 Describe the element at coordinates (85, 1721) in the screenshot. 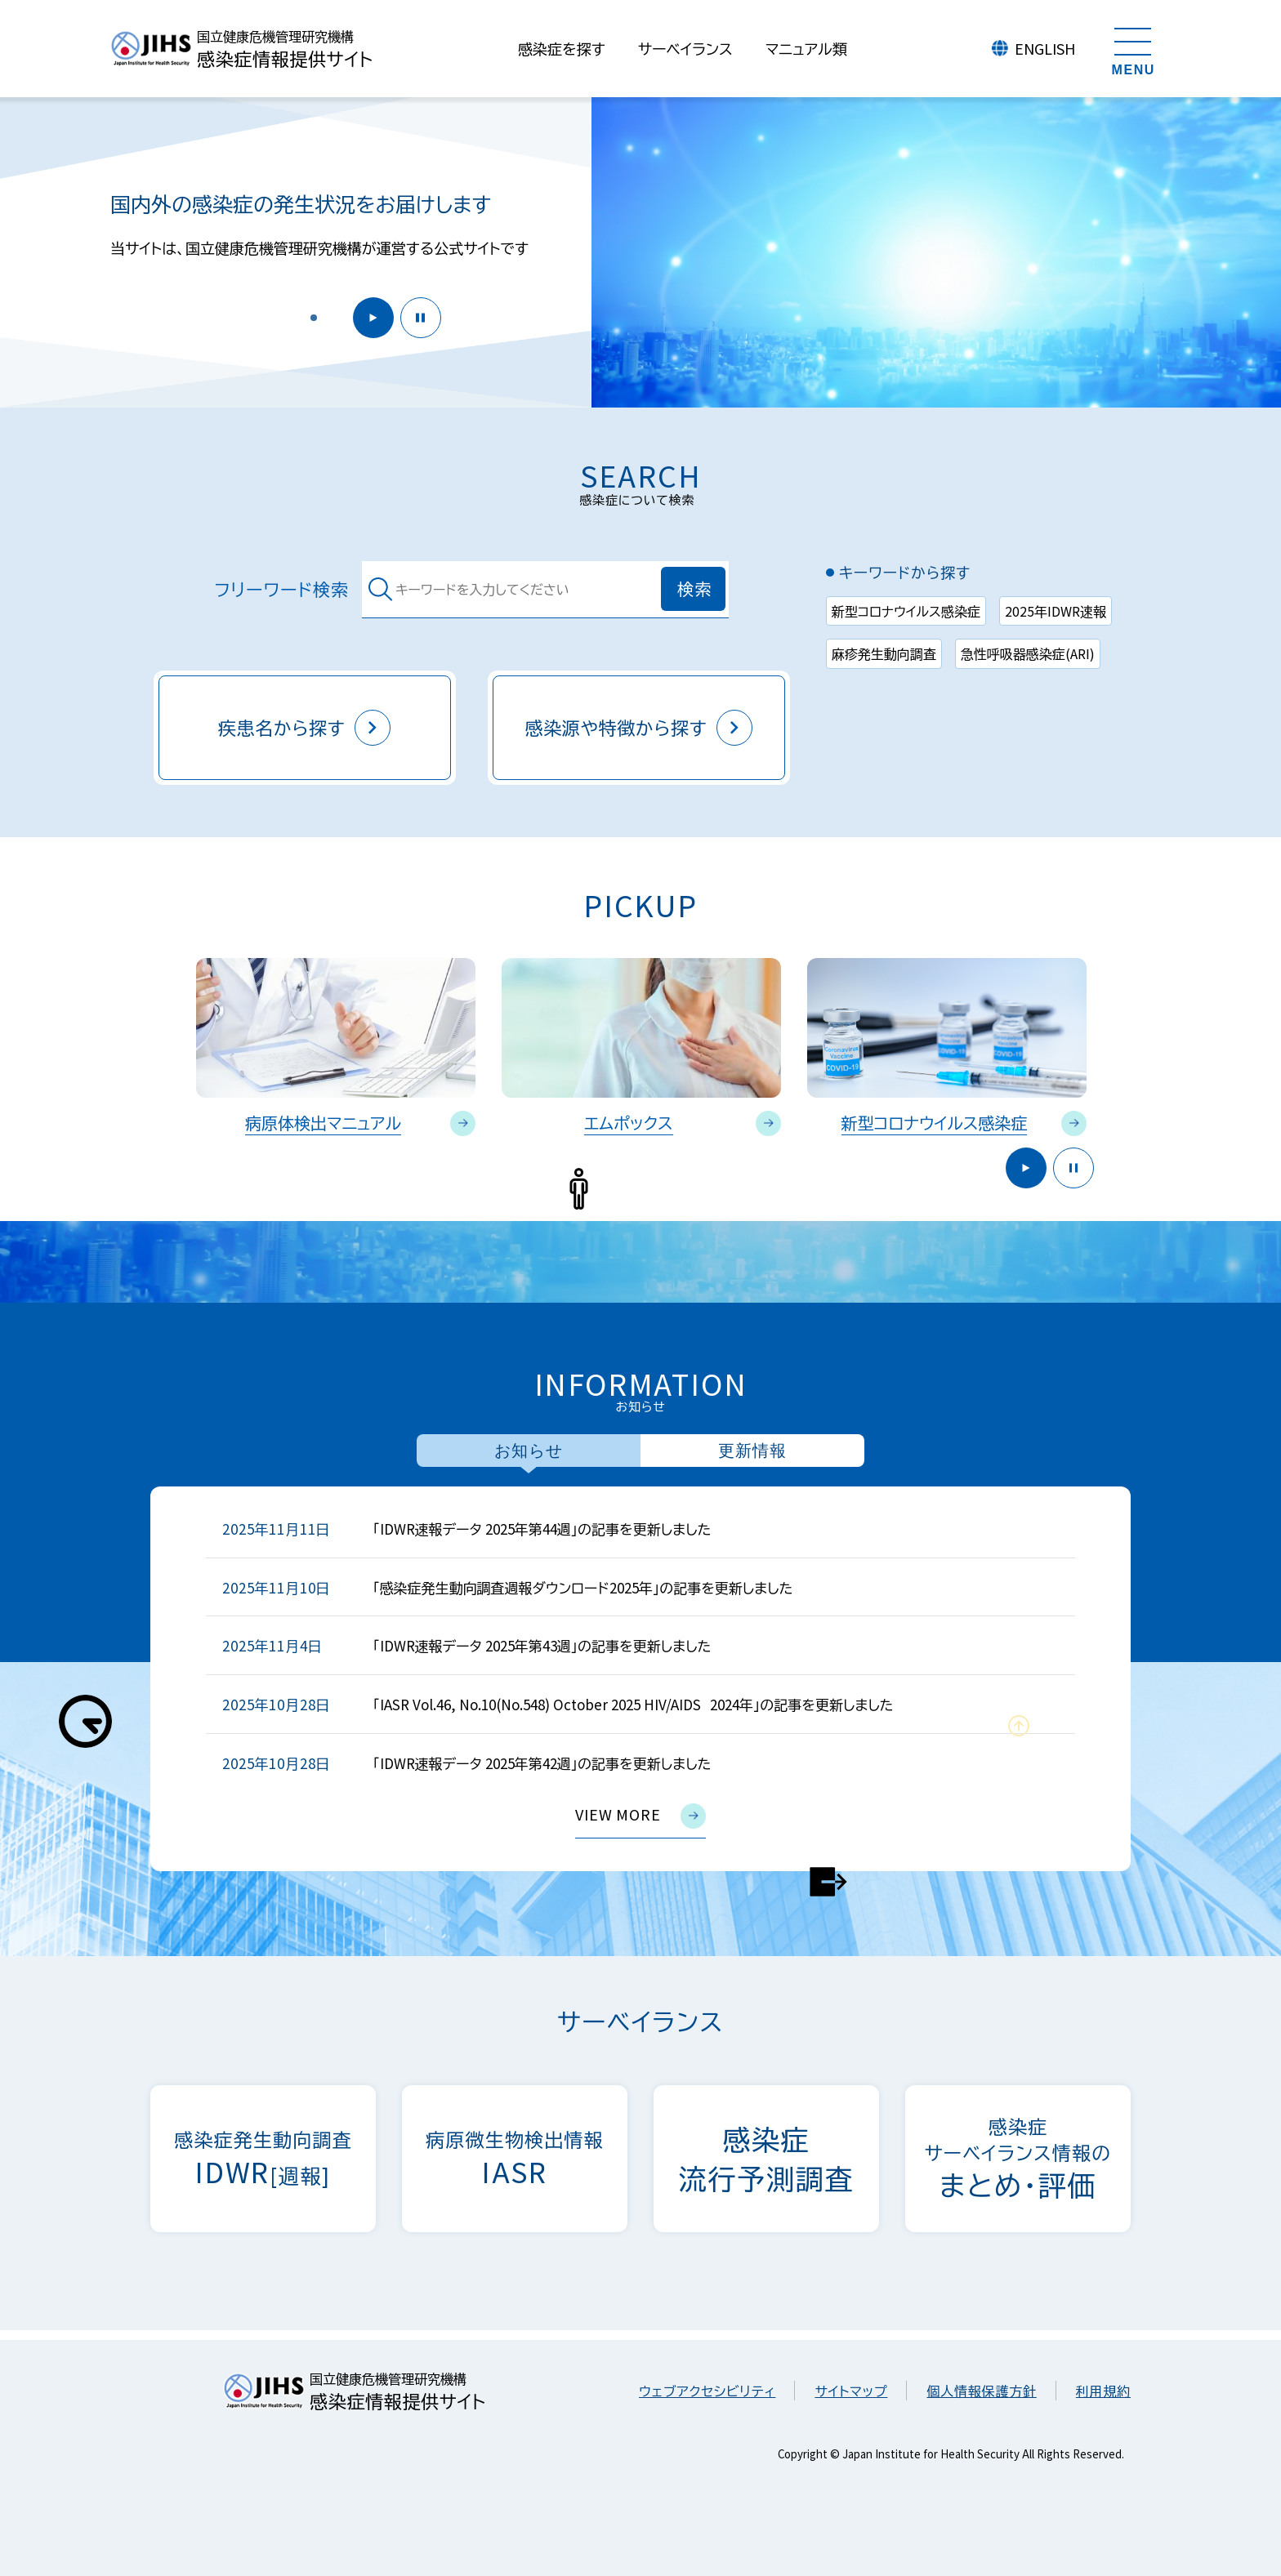

I see `indicates afternoon time or PM hours` at that location.